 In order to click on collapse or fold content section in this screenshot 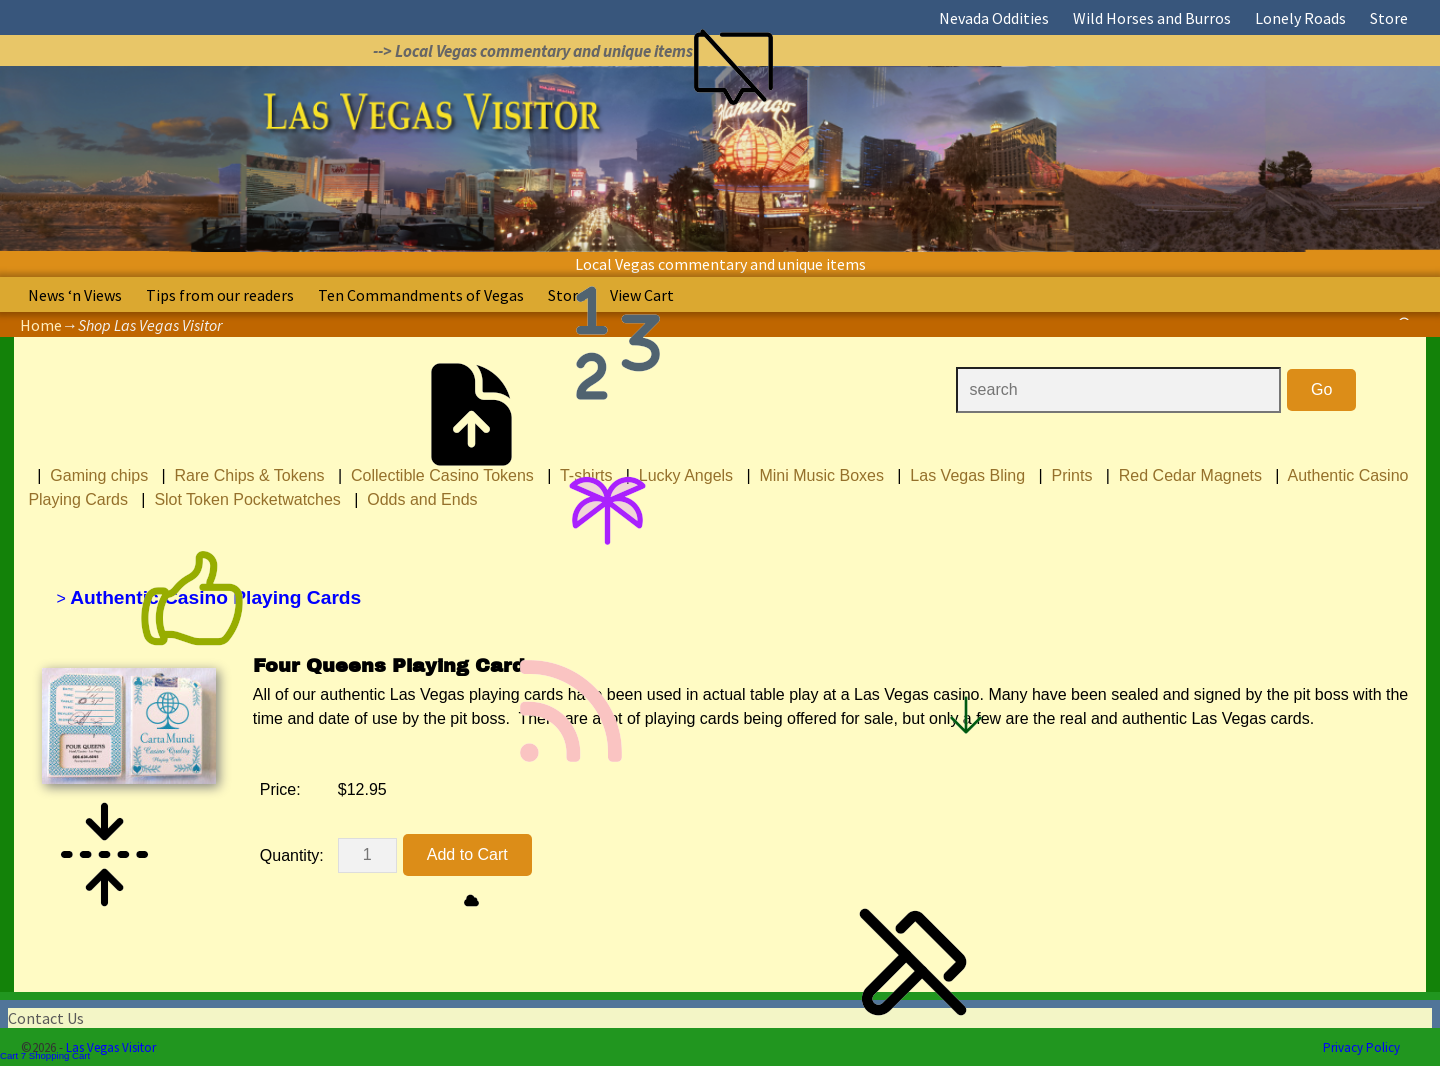, I will do `click(104, 854)`.